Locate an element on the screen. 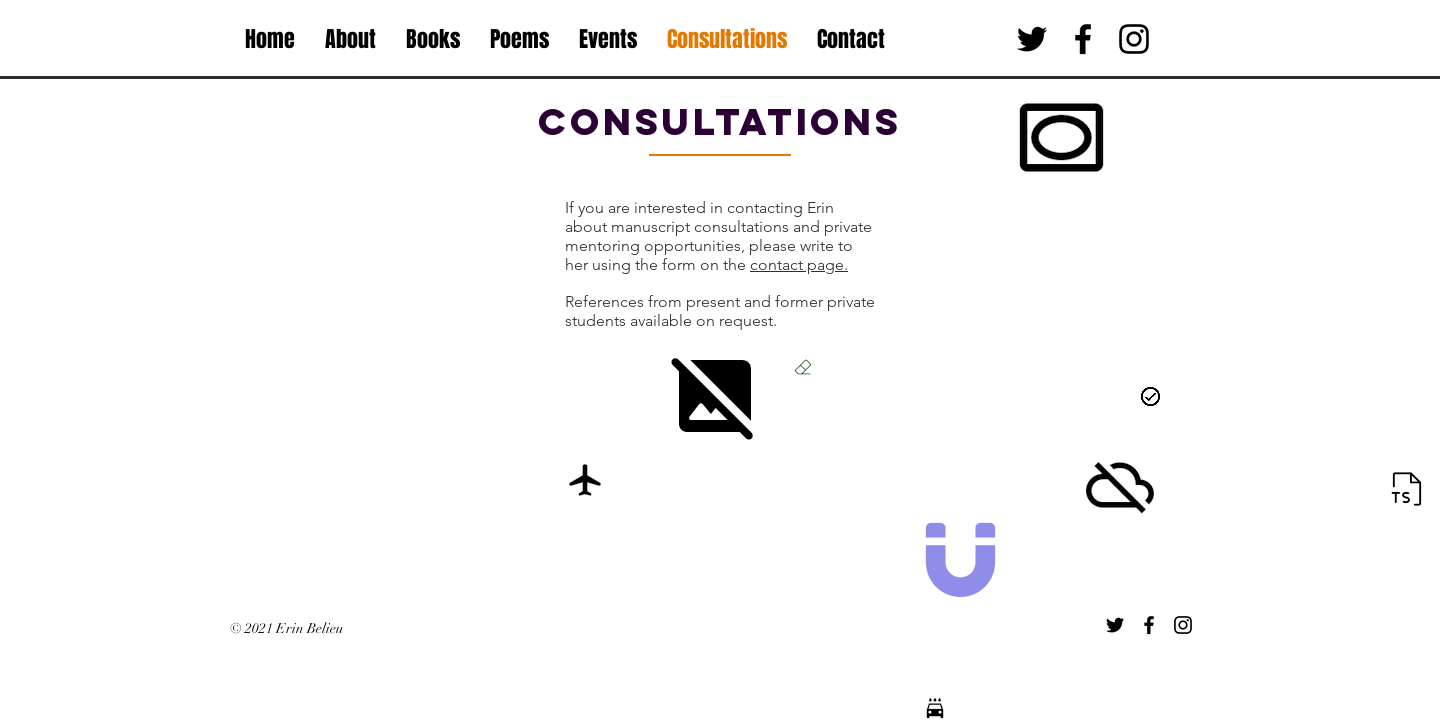 The image size is (1440, 720). image failed to load is located at coordinates (715, 396).